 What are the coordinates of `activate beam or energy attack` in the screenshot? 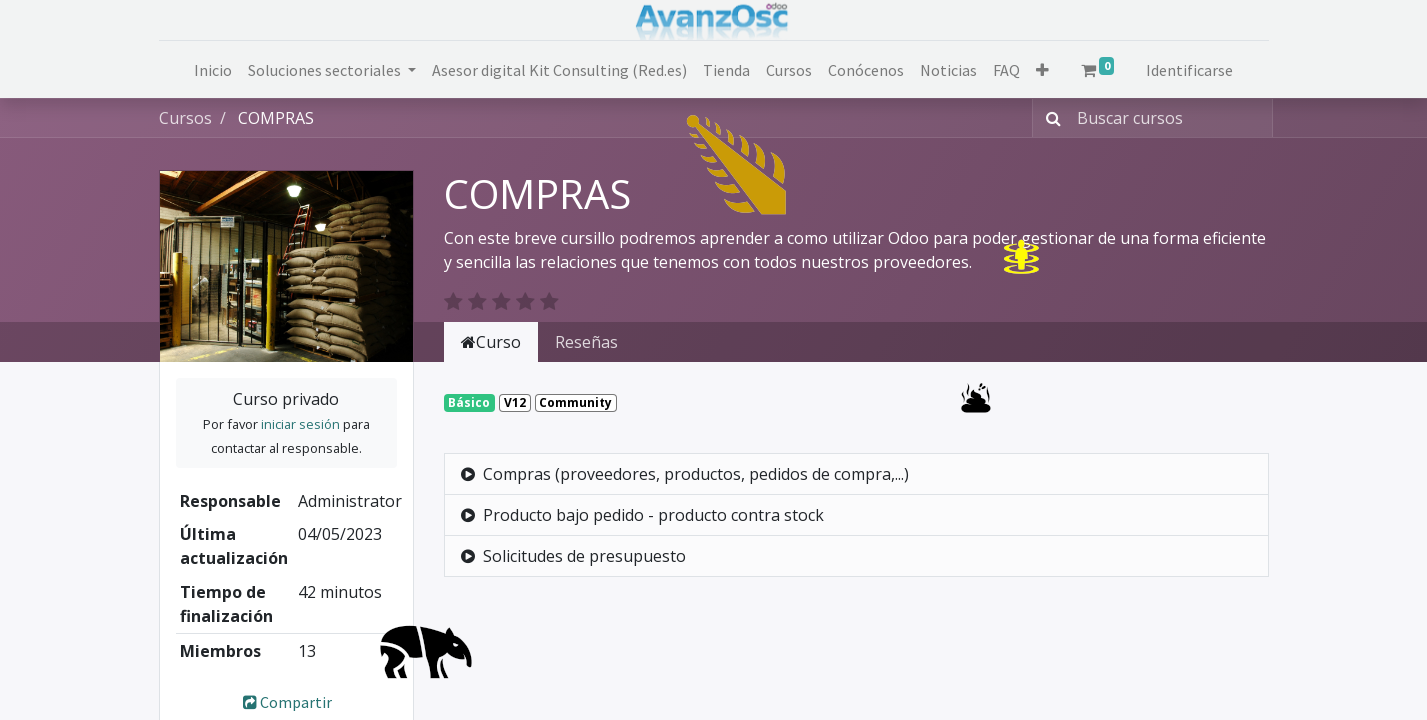 It's located at (736, 164).